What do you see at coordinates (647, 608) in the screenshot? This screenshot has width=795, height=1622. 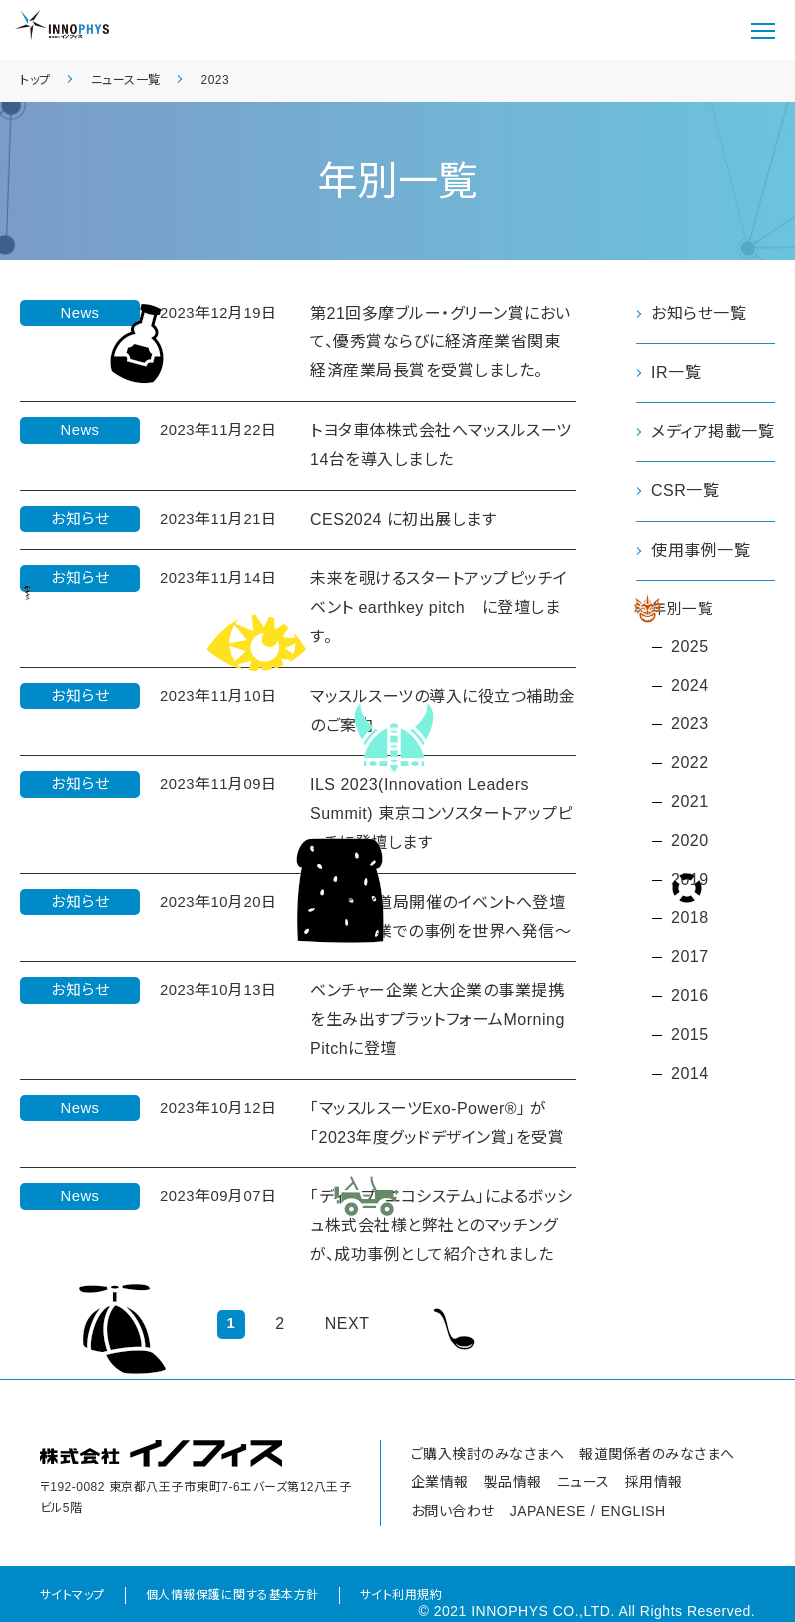 I see `encounter a fish monster enemy` at bounding box center [647, 608].